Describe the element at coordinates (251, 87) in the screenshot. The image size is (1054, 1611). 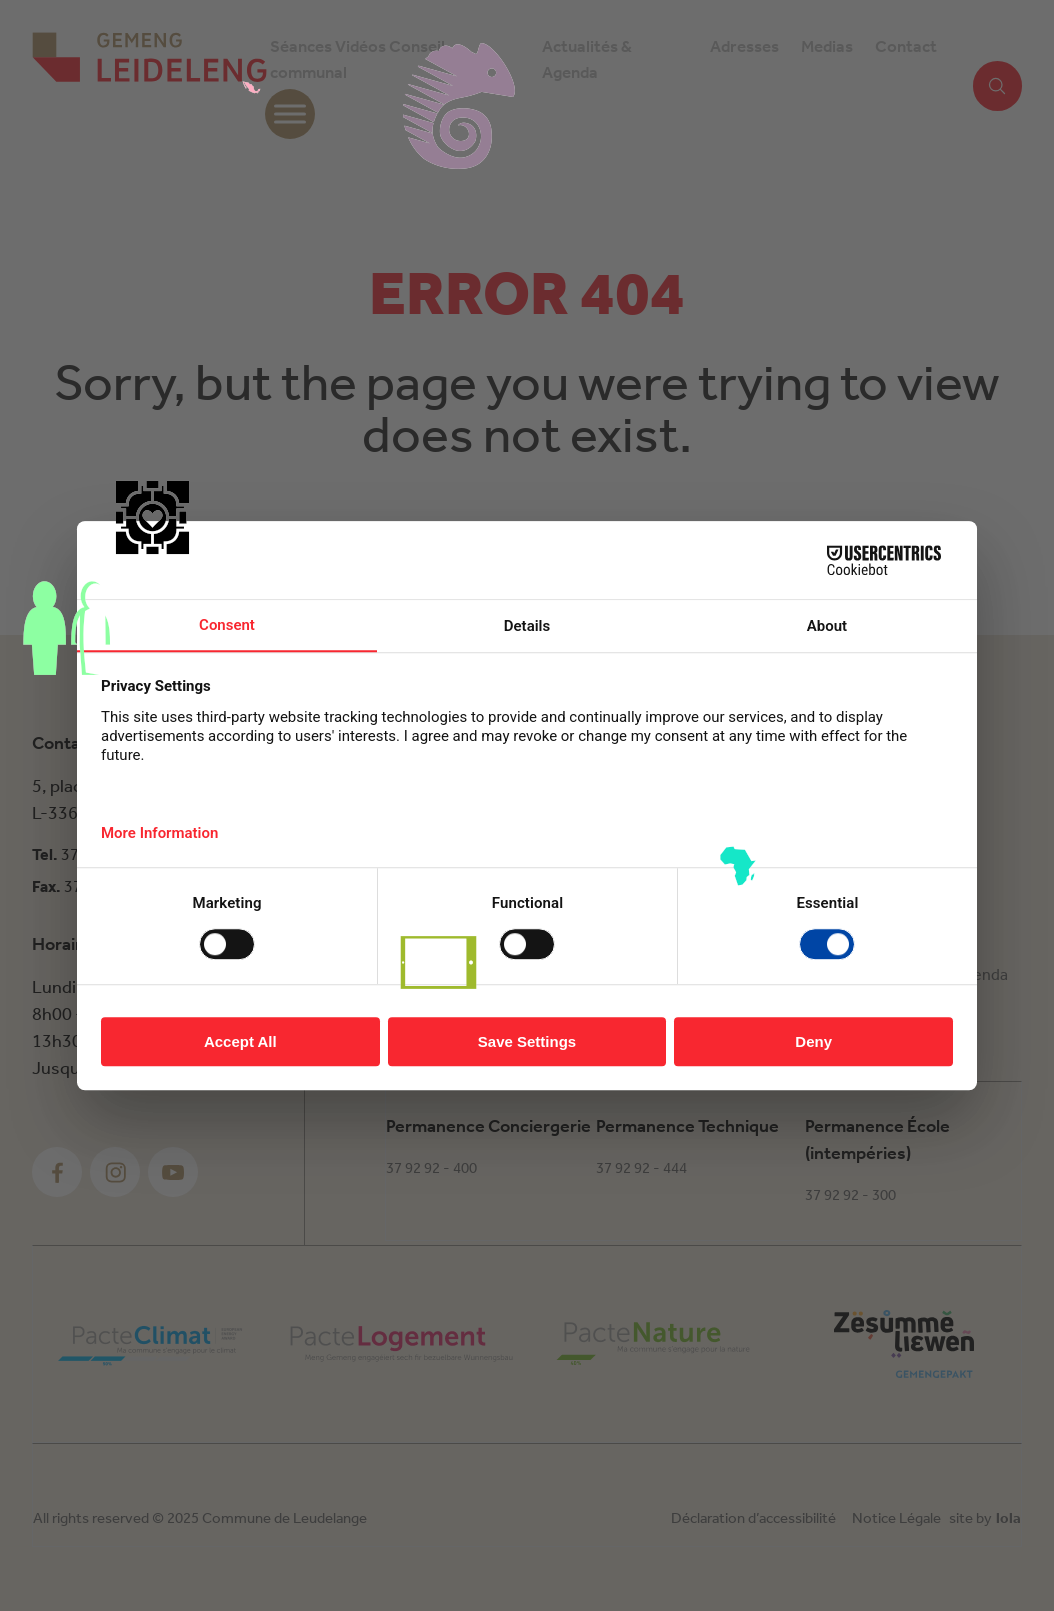
I see `select Mexico as your country or region` at that location.